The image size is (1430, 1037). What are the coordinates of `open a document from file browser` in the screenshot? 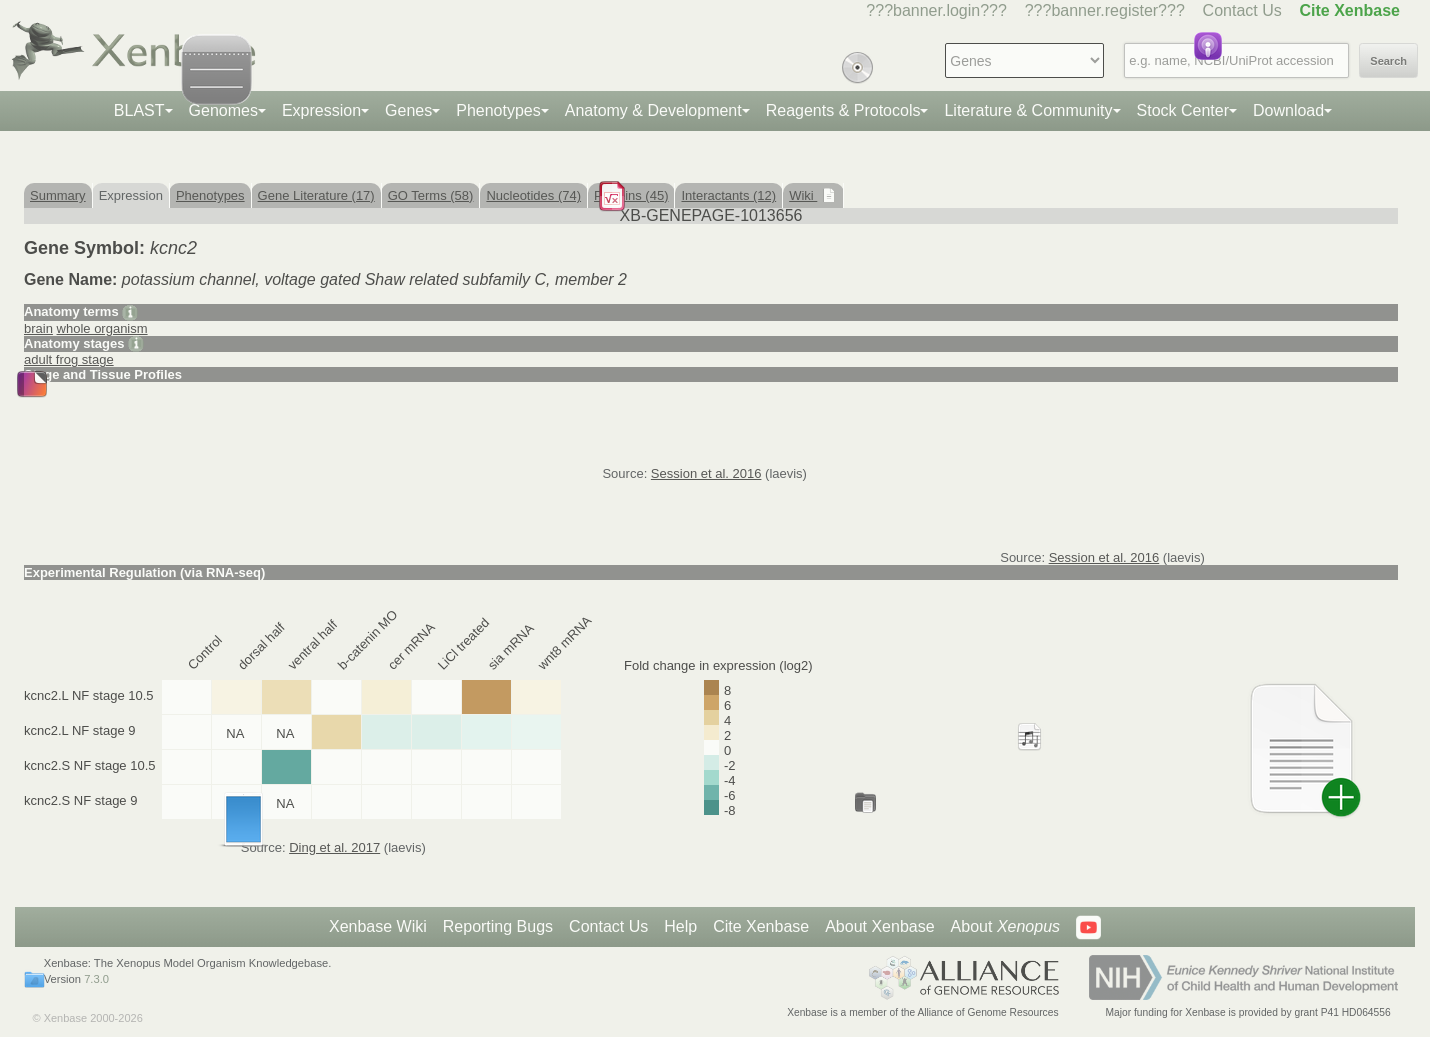 It's located at (865, 802).